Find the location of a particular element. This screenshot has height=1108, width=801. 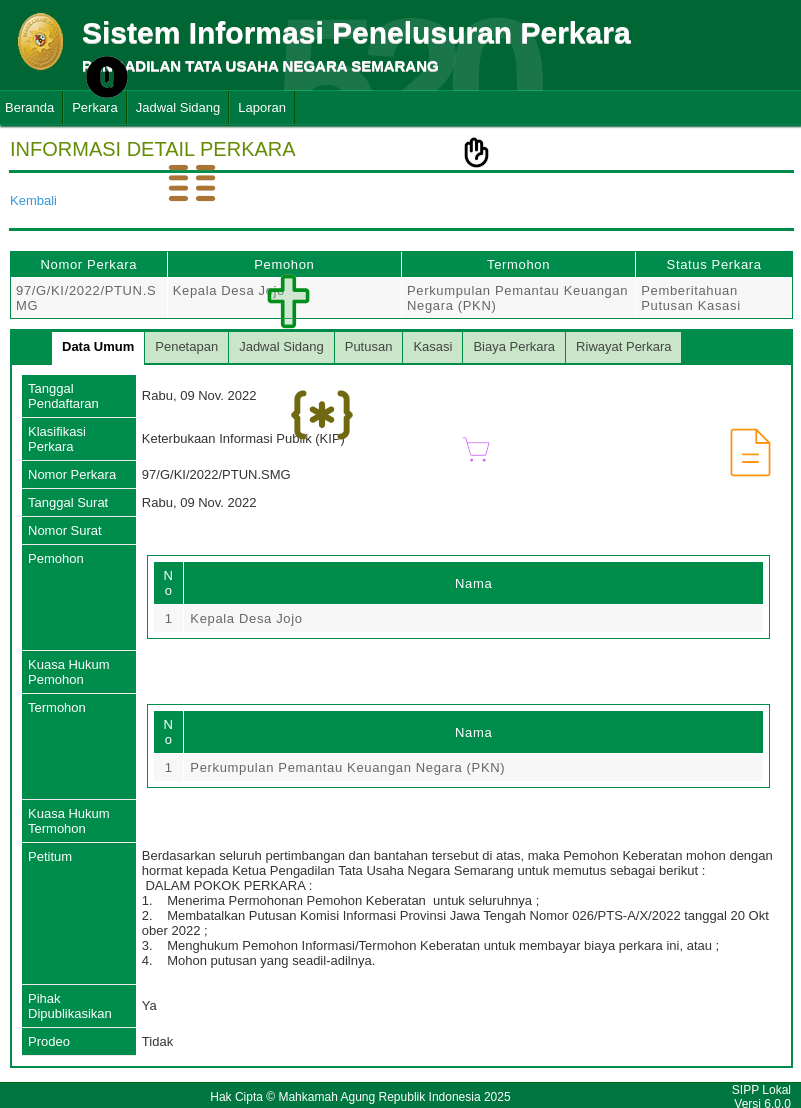

view your shopping cart is located at coordinates (476, 449).